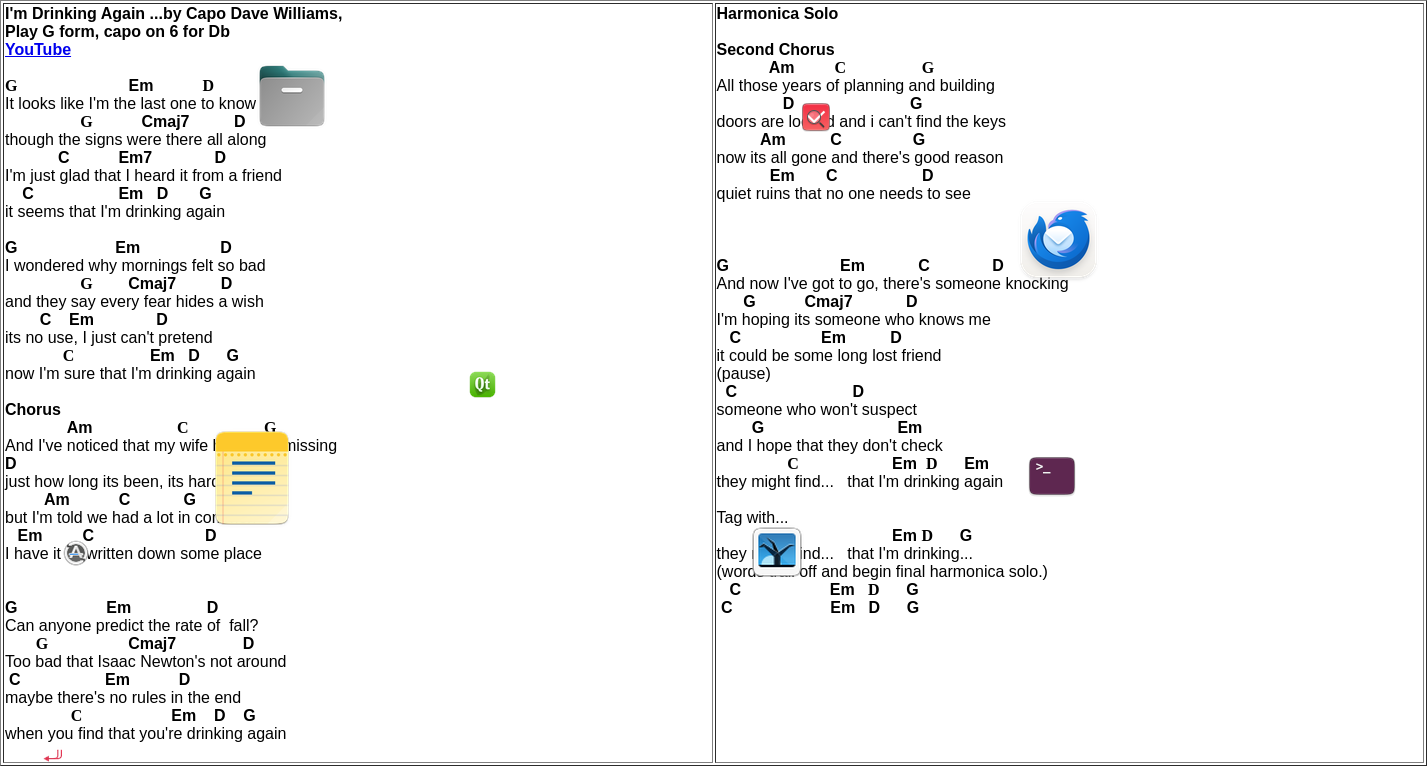 This screenshot has width=1427, height=766. What do you see at coordinates (292, 96) in the screenshot?
I see `open the file manager application` at bounding box center [292, 96].